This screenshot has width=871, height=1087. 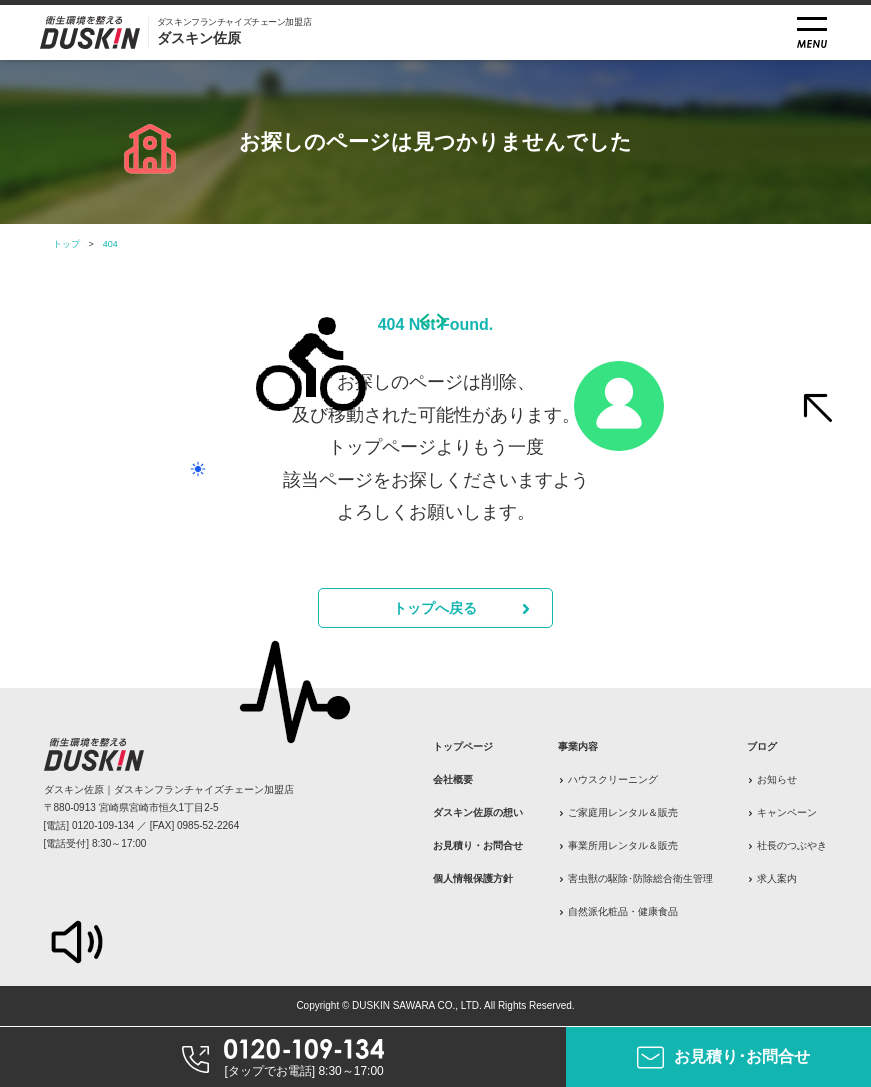 What do you see at coordinates (295, 692) in the screenshot?
I see `view activity or health metrics` at bounding box center [295, 692].